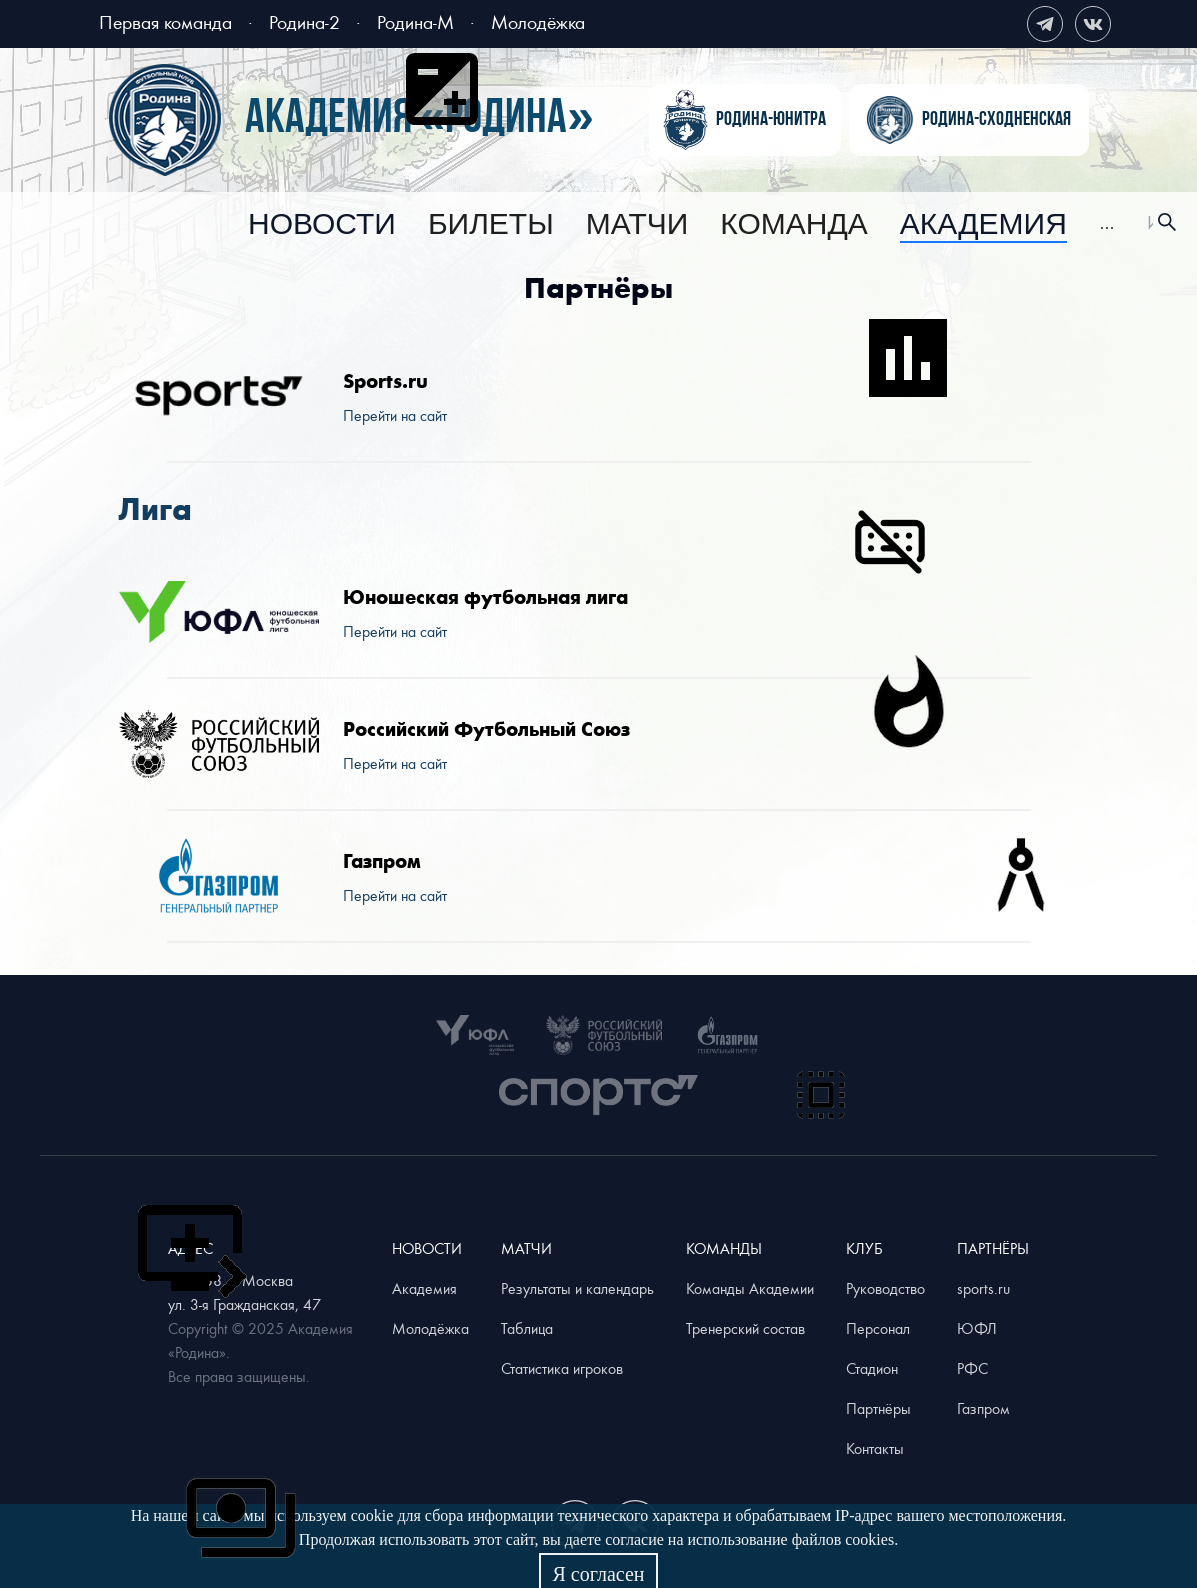 Image resolution: width=1197 pixels, height=1588 pixels. Describe the element at coordinates (821, 1095) in the screenshot. I see `select all items in a list or view` at that location.